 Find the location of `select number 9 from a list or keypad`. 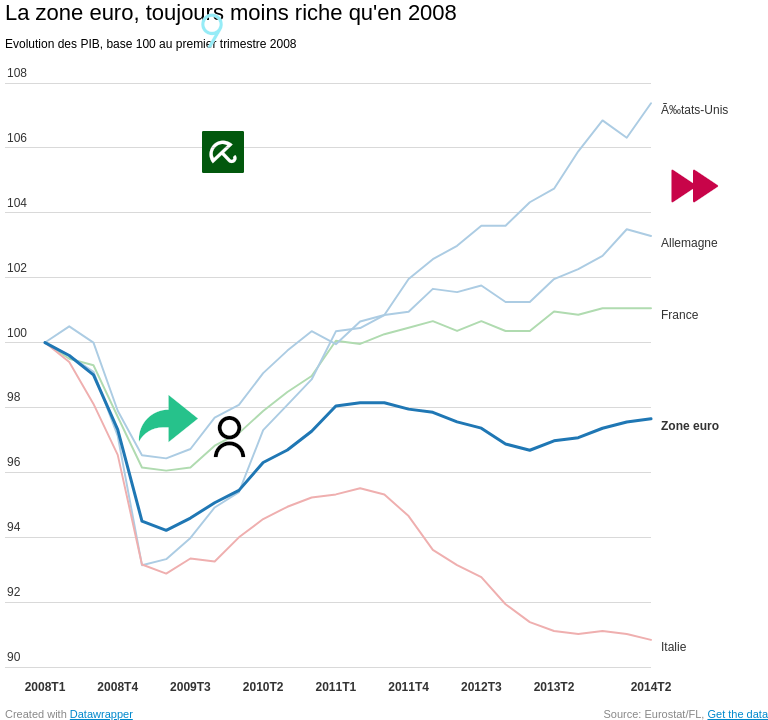

select number 9 from a list or keypad is located at coordinates (212, 31).